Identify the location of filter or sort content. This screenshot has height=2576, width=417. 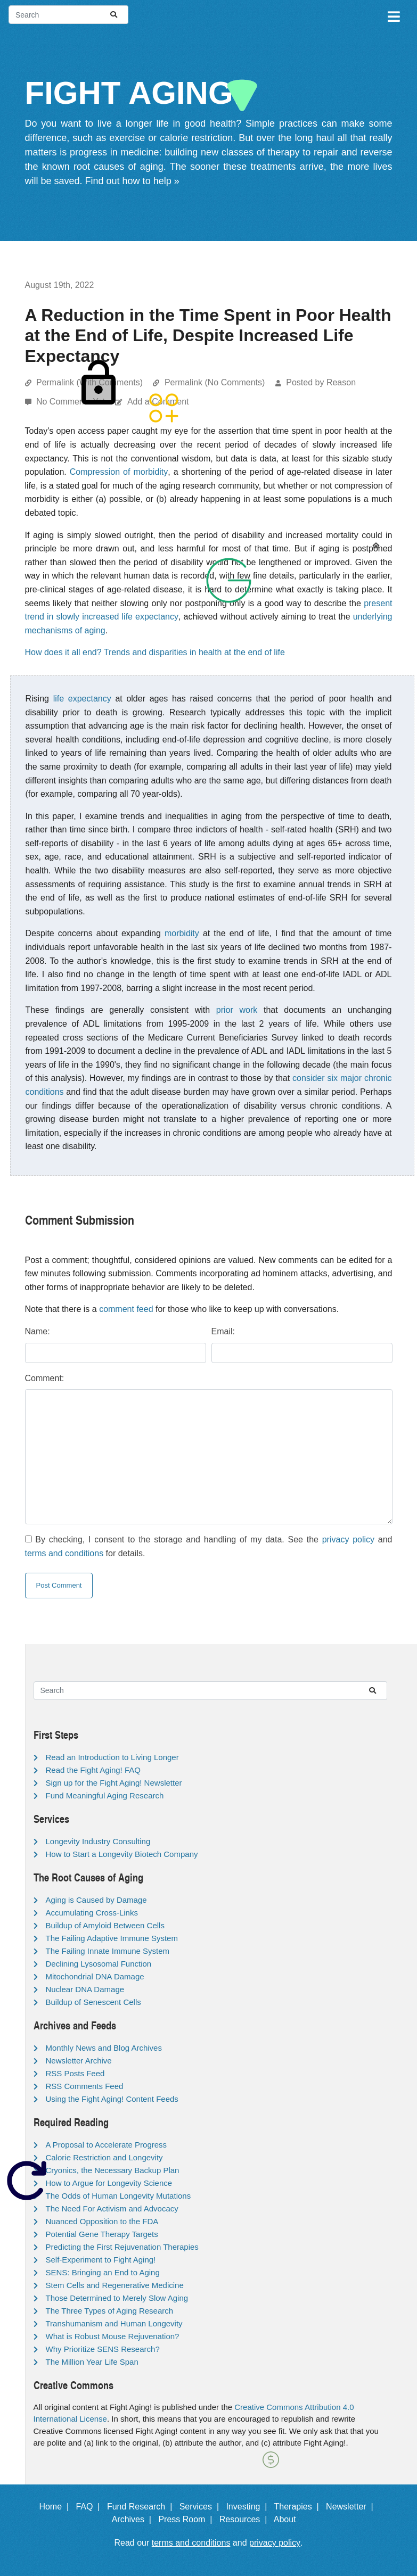
(242, 96).